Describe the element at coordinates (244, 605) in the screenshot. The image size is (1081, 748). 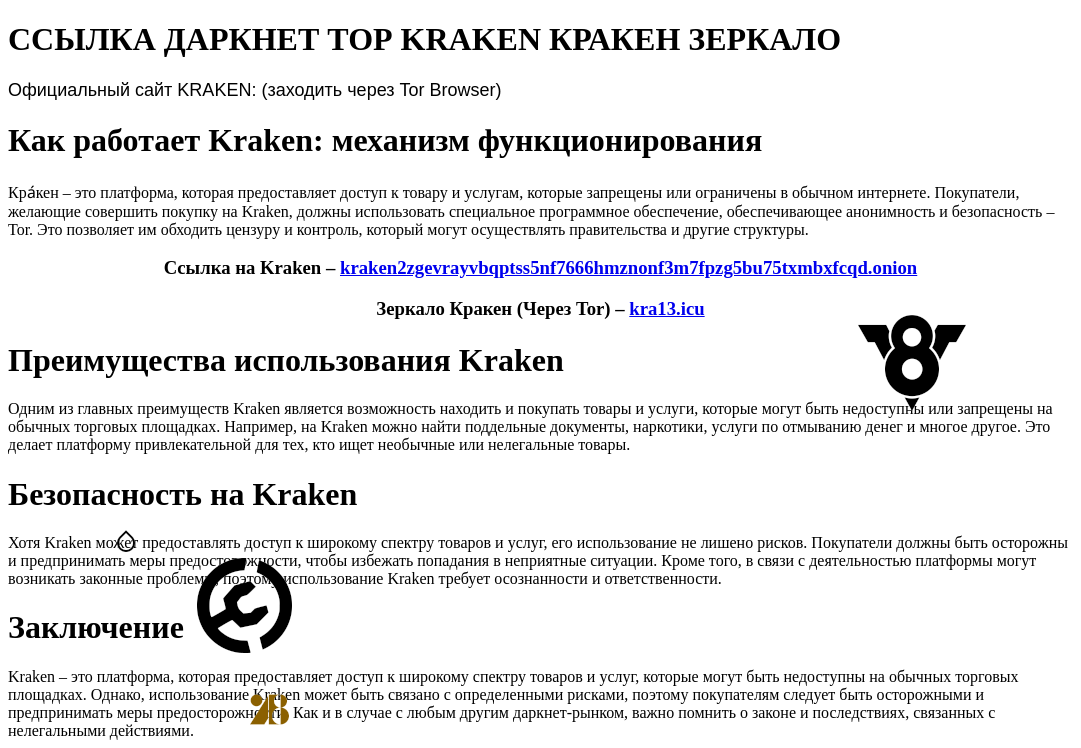
I see `visit the Modrinth website or platform` at that location.